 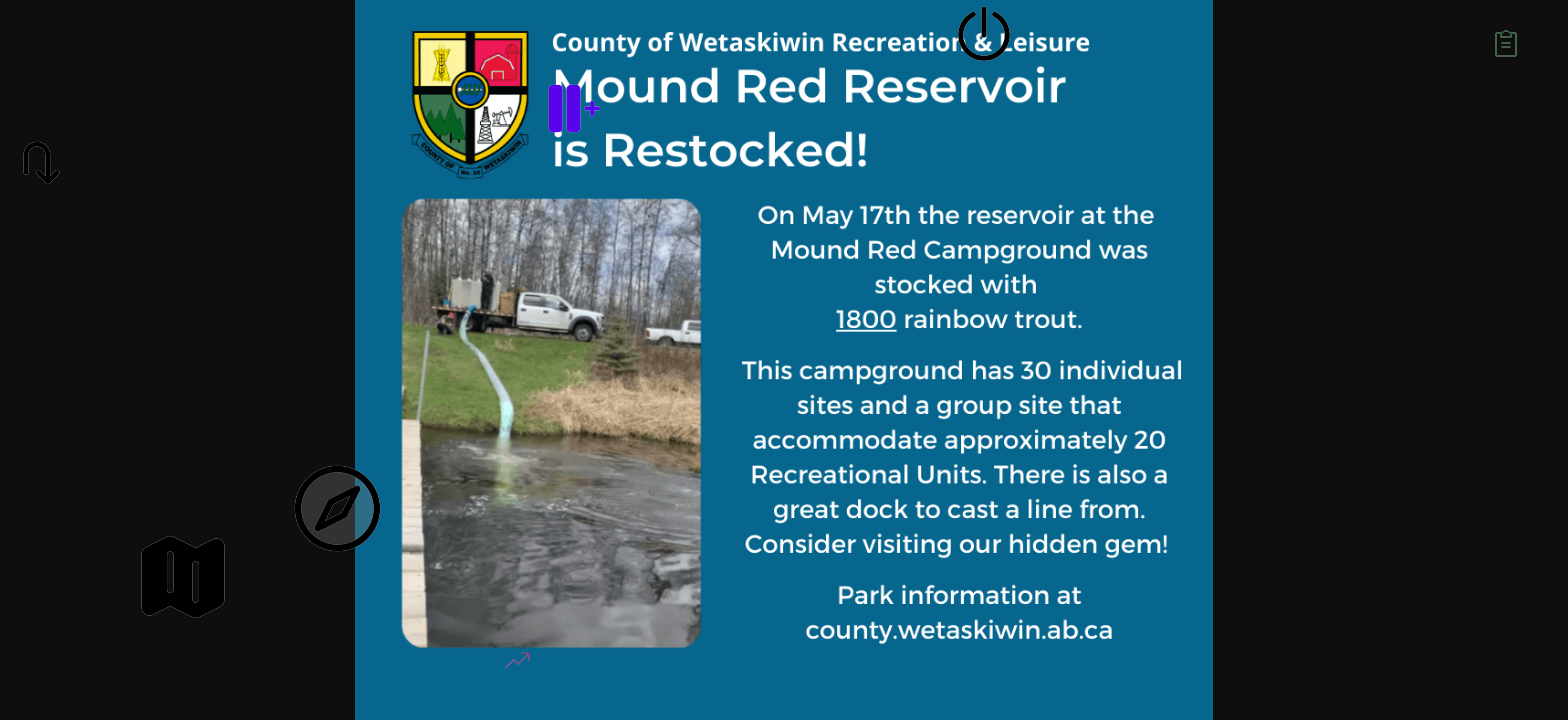 I want to click on view map or navigation, so click(x=183, y=577).